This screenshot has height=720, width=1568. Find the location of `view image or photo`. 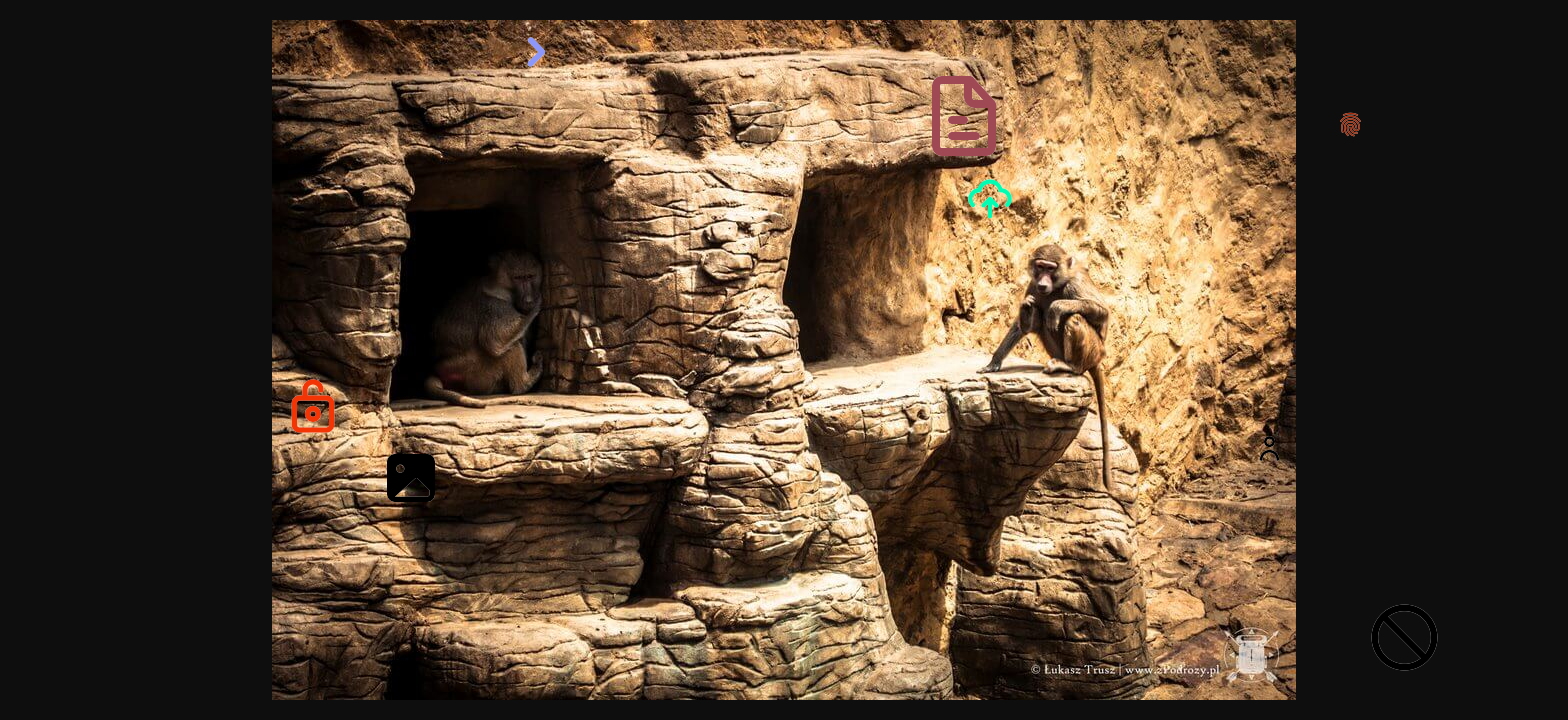

view image or photo is located at coordinates (411, 478).